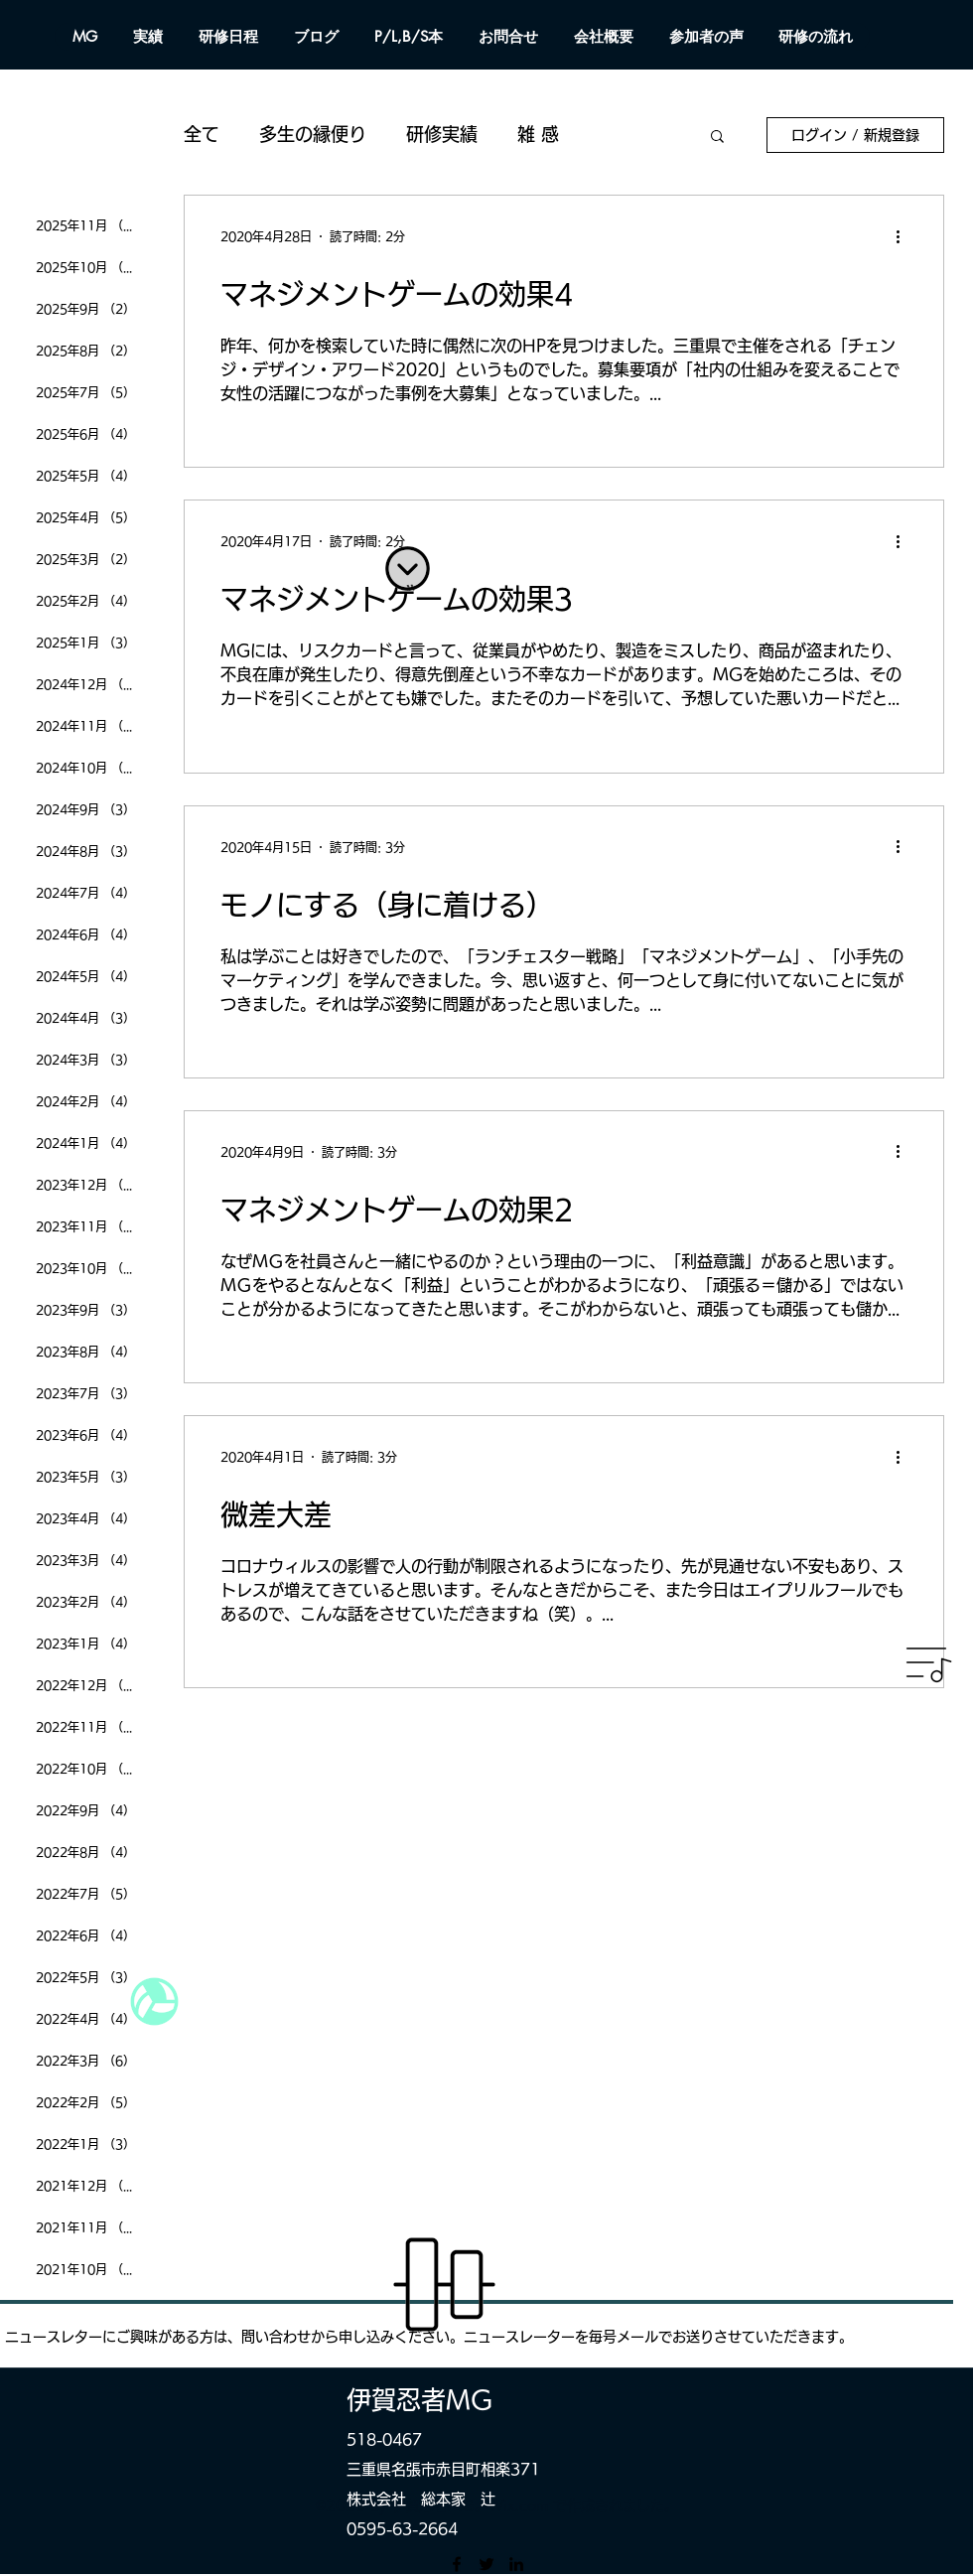  Describe the element at coordinates (444, 2284) in the screenshot. I see `align selected objects to vertical center` at that location.